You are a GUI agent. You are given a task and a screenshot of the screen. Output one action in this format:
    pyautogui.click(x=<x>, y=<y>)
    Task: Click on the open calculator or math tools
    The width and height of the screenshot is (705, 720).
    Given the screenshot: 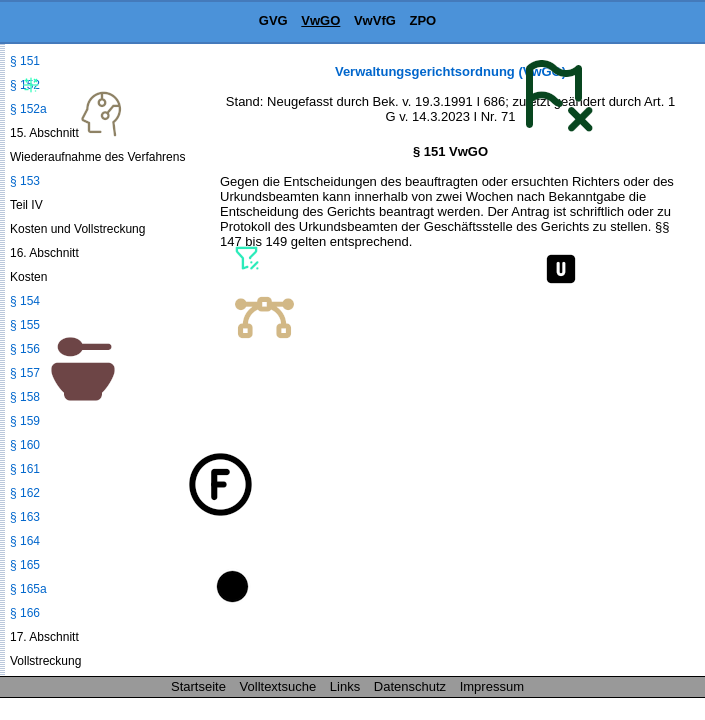 What is the action you would take?
    pyautogui.click(x=31, y=85)
    